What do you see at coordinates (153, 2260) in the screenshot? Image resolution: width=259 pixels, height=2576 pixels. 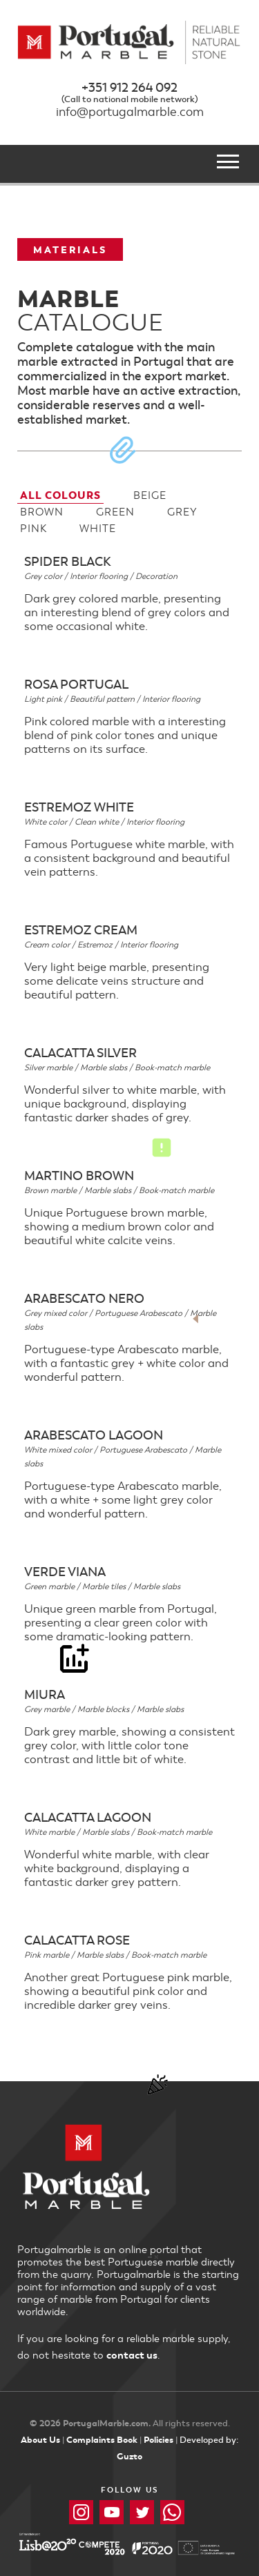 I see `access calculator or math functions` at bounding box center [153, 2260].